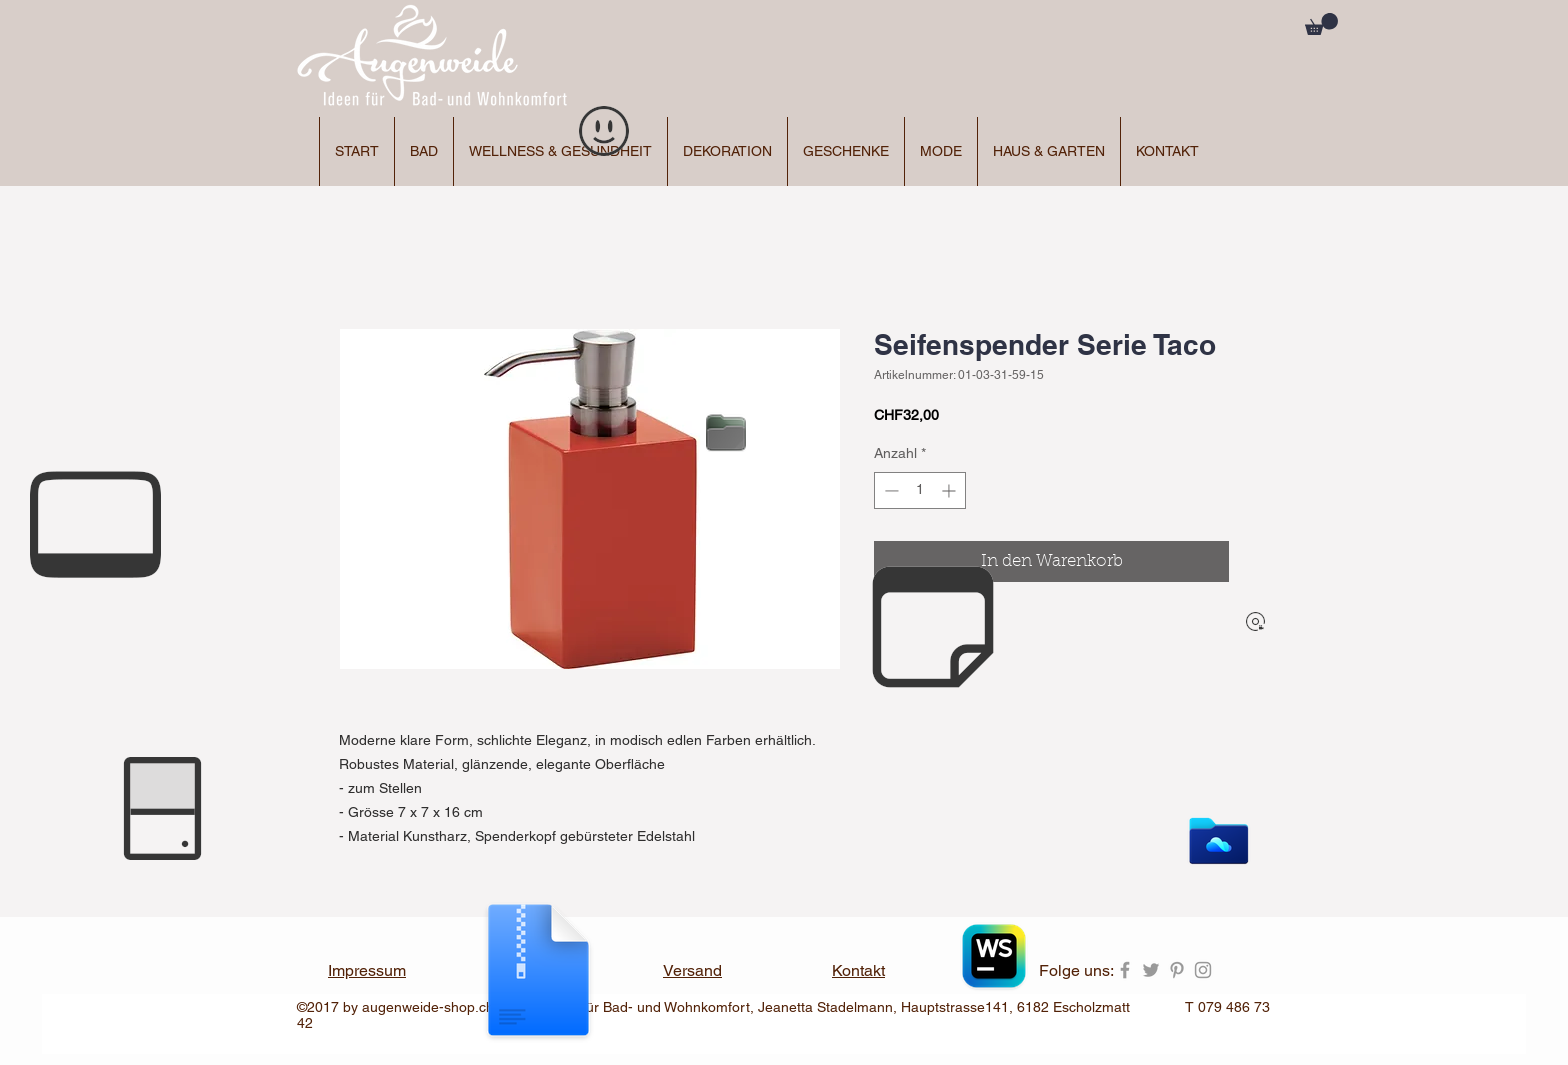 The width and height of the screenshot is (1568, 1065). Describe the element at coordinates (95, 520) in the screenshot. I see `open the photos or gallery app` at that location.